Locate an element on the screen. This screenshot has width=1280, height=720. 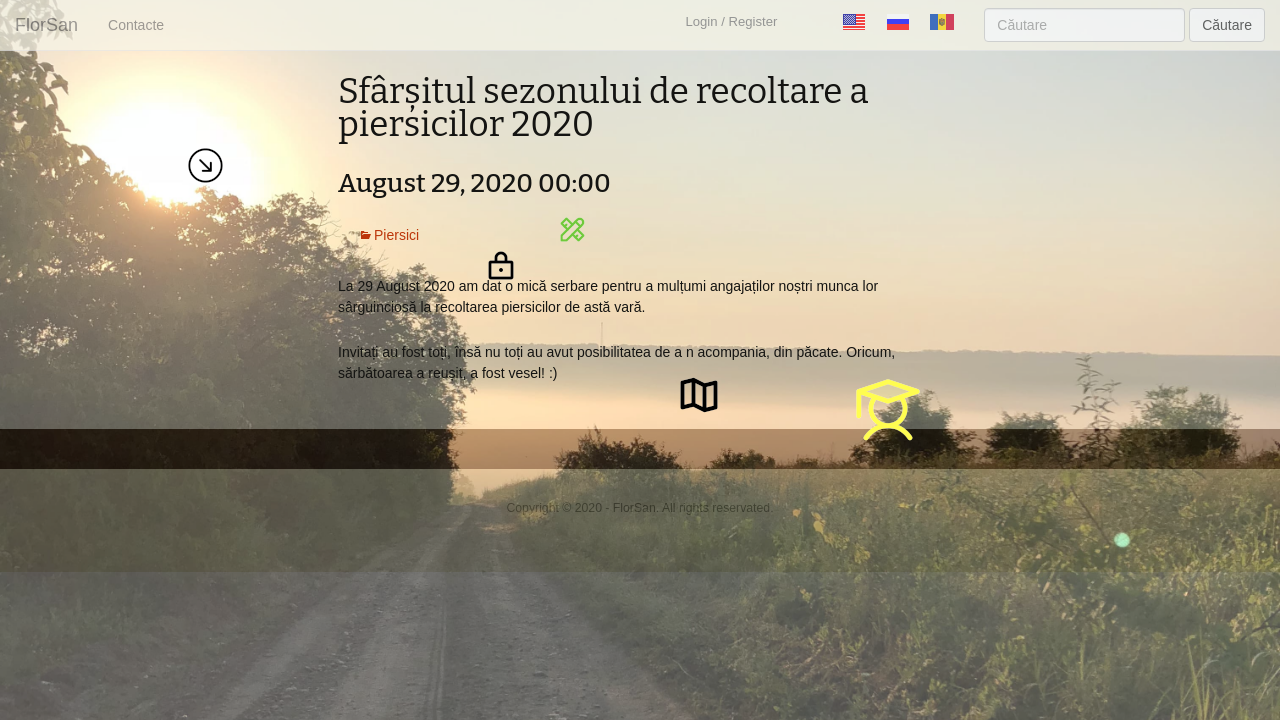
view map or navigation is located at coordinates (699, 395).